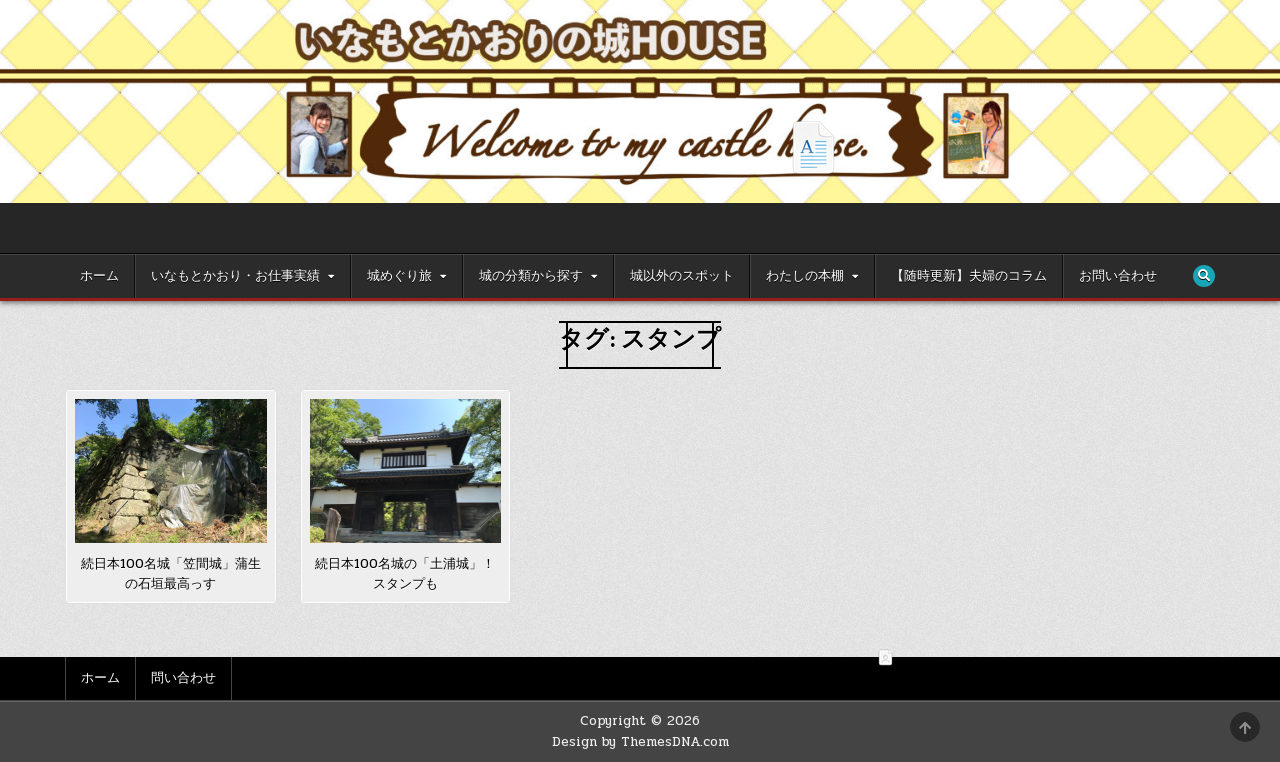 This screenshot has width=1280, height=762. I want to click on view document author information, so click(885, 657).